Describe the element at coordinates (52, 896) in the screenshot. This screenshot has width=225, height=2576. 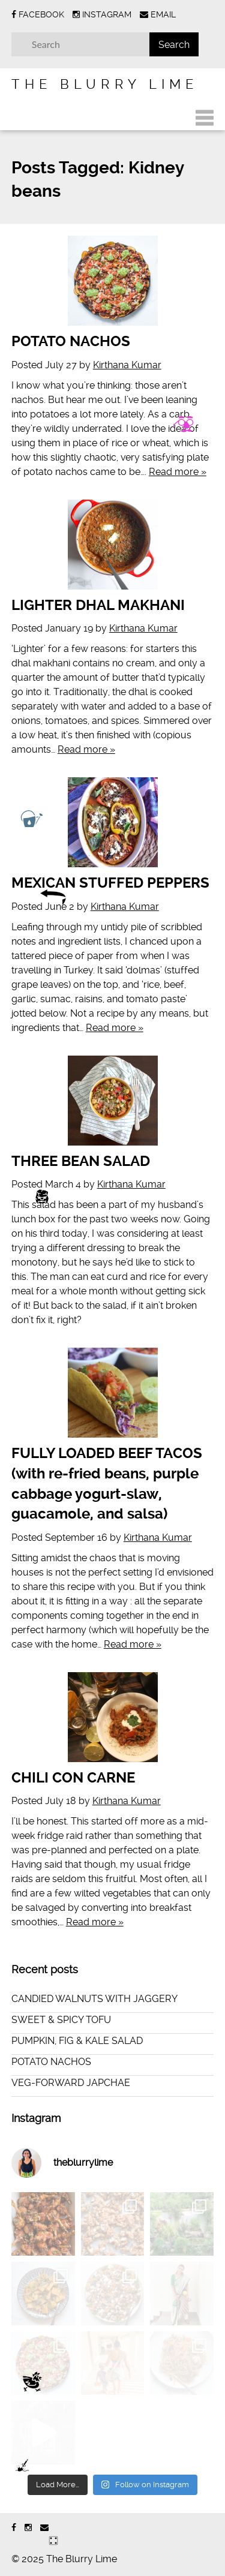
I see `swipe left gesture indicator` at that location.